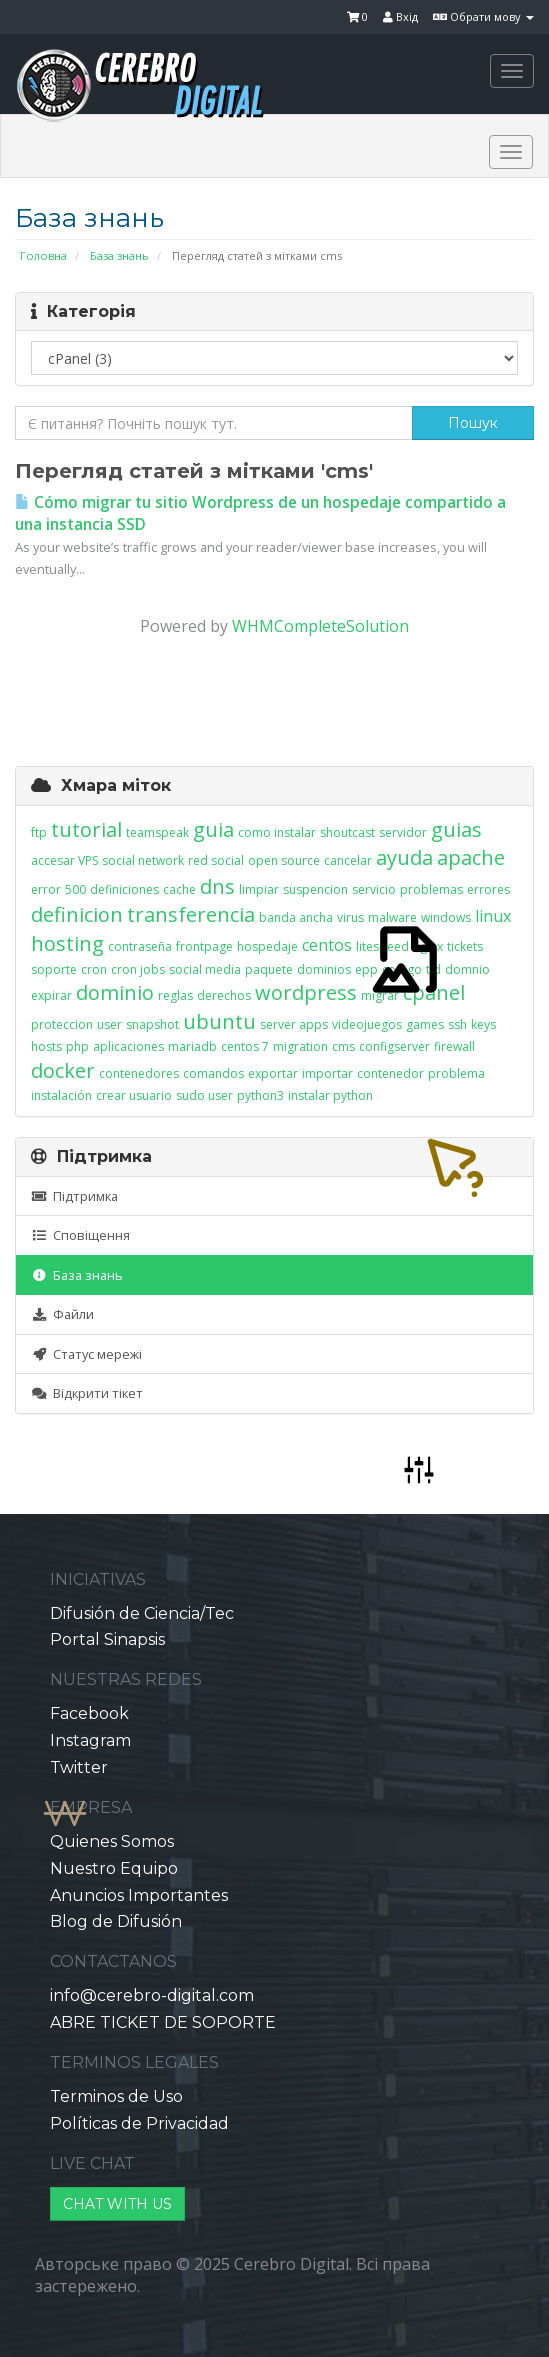  Describe the element at coordinates (454, 1165) in the screenshot. I see `cursor help or pointer assistance` at that location.